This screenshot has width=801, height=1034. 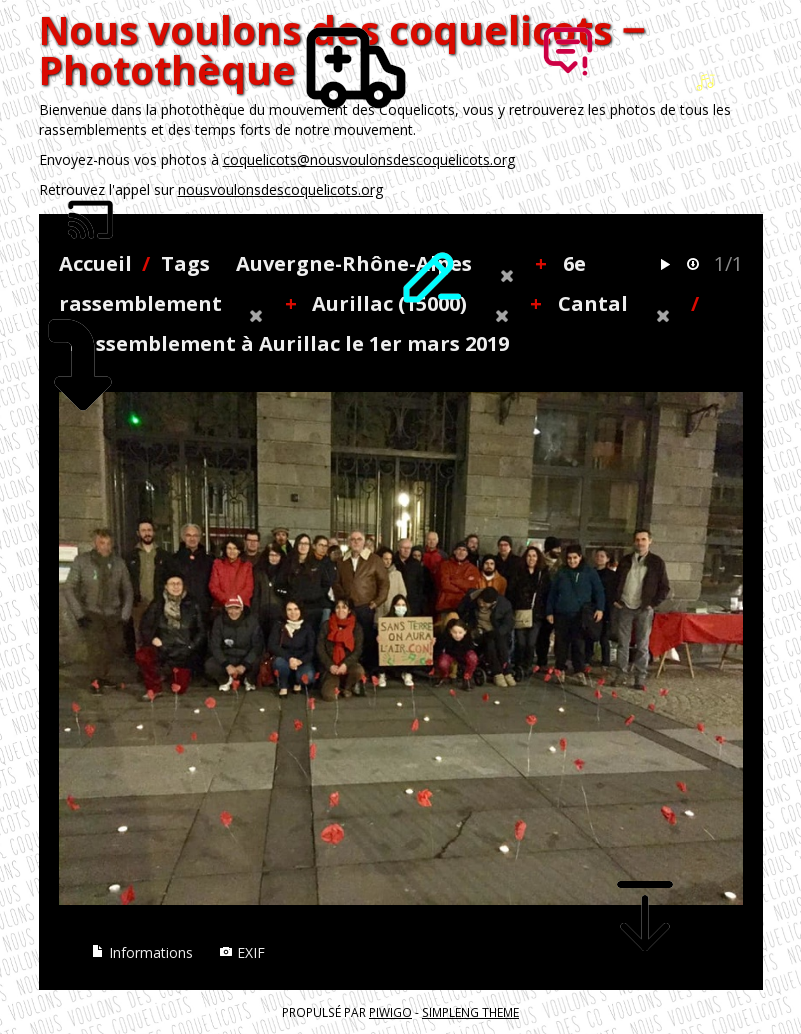 What do you see at coordinates (83, 365) in the screenshot?
I see `go down a level or subdirectory` at bounding box center [83, 365].